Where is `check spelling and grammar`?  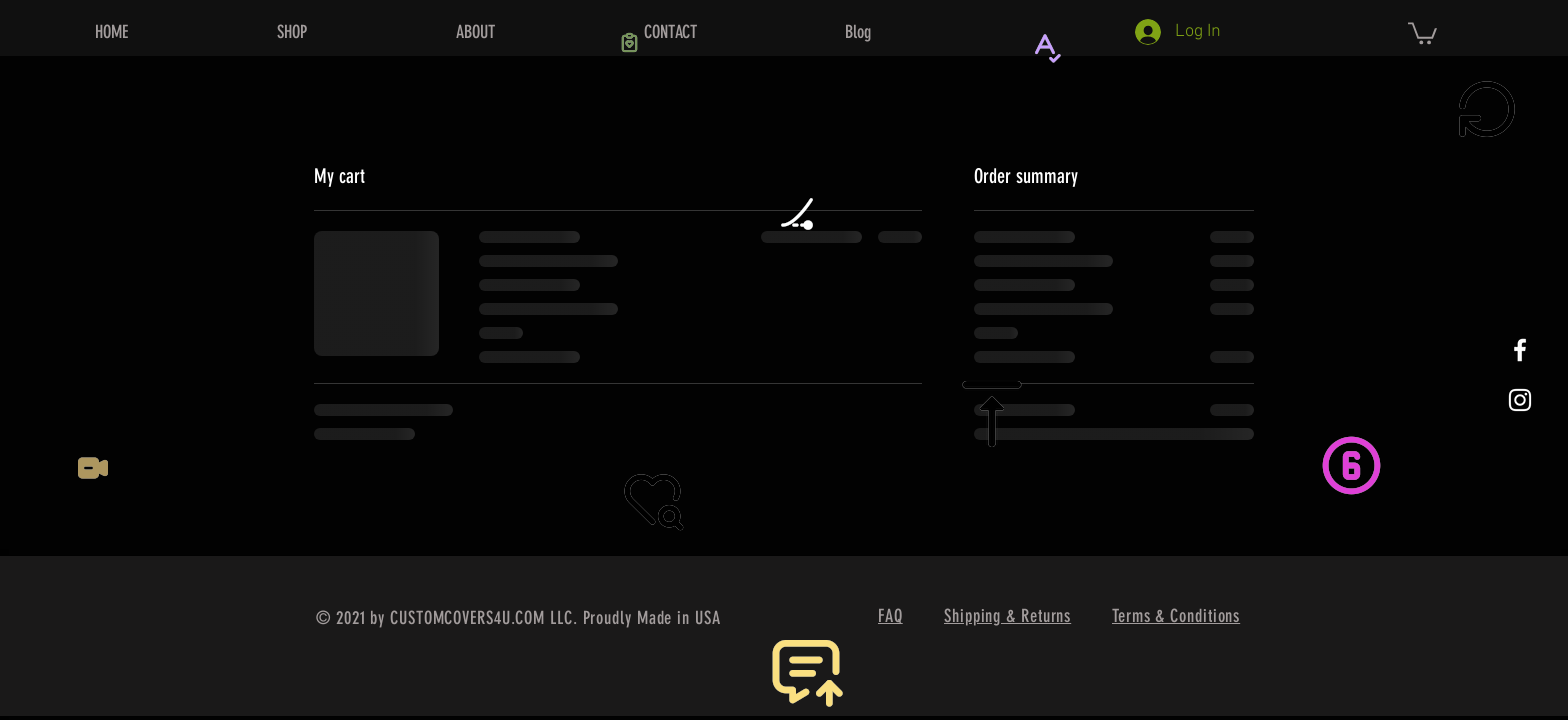 check spelling and grammar is located at coordinates (1045, 47).